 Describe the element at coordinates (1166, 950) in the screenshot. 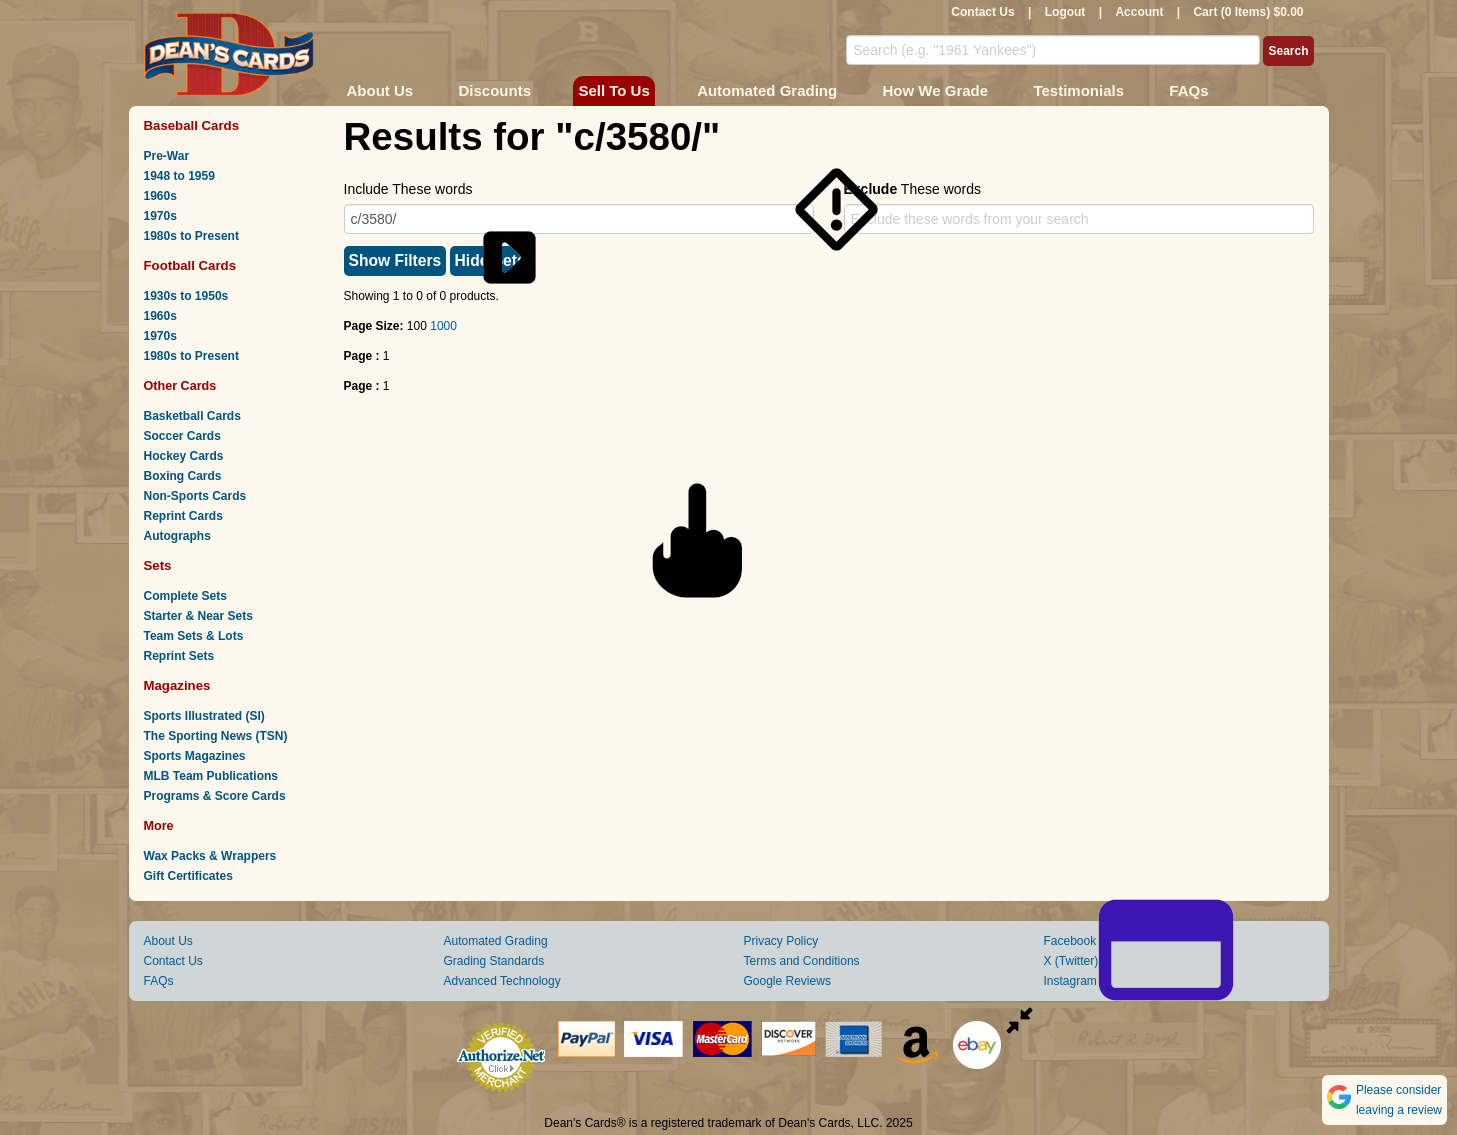

I see `maximize window to full screen` at that location.